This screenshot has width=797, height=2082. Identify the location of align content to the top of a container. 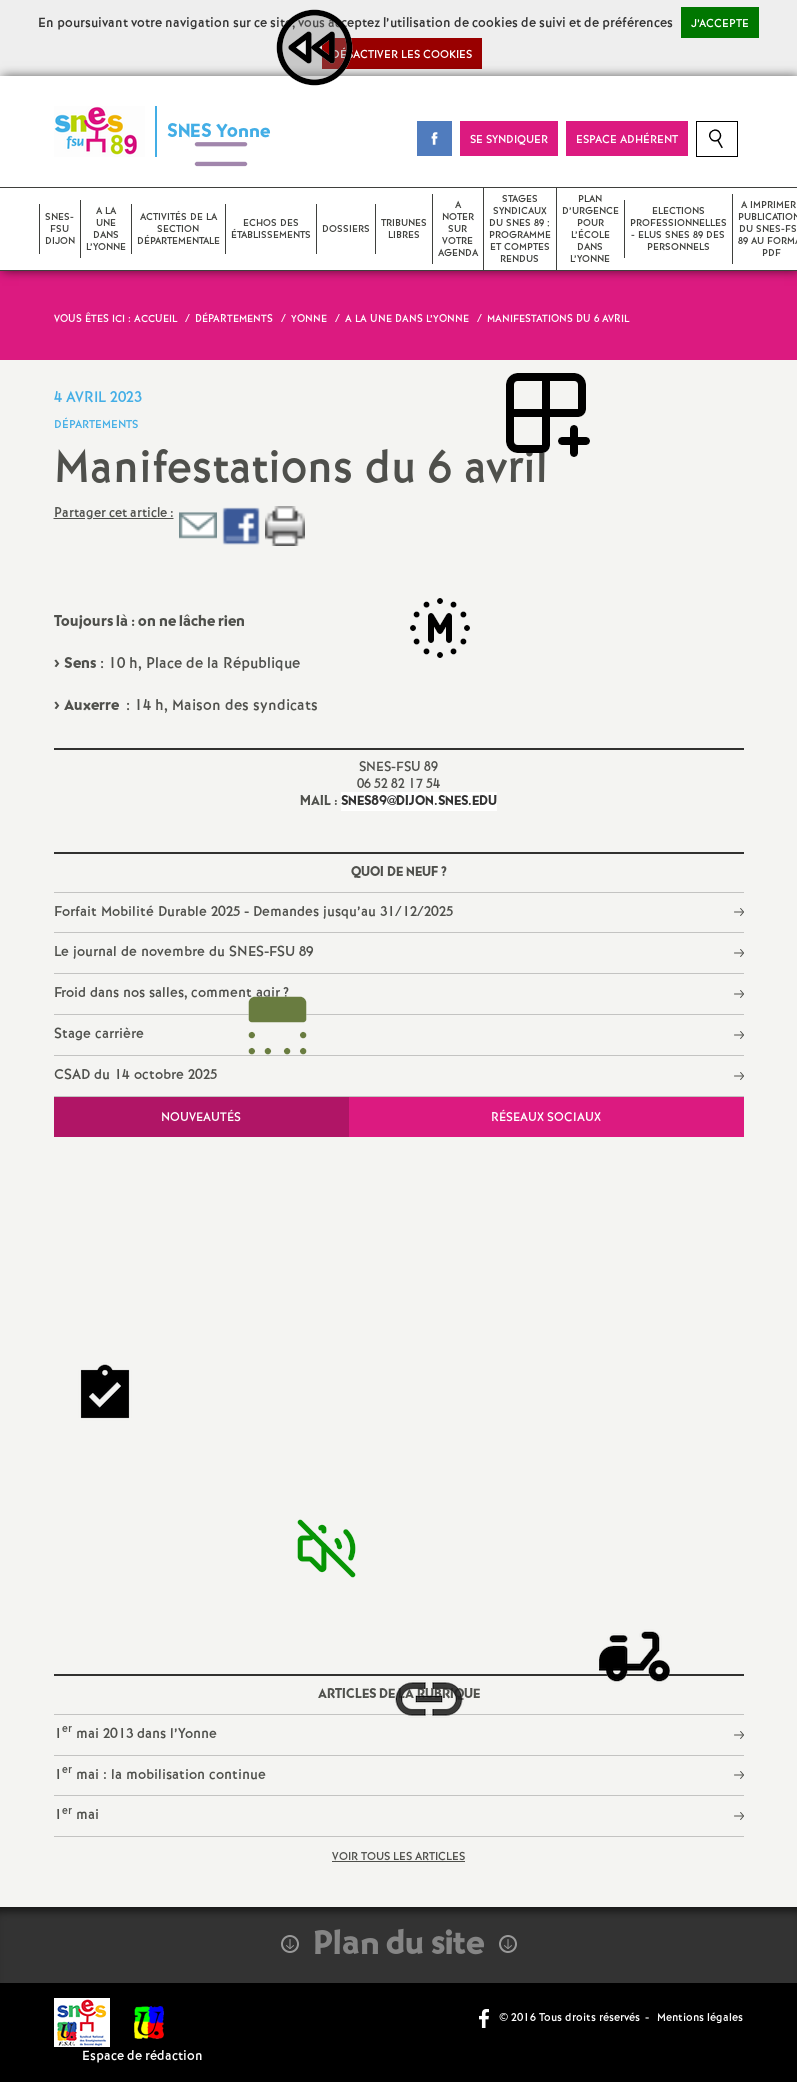
(277, 1025).